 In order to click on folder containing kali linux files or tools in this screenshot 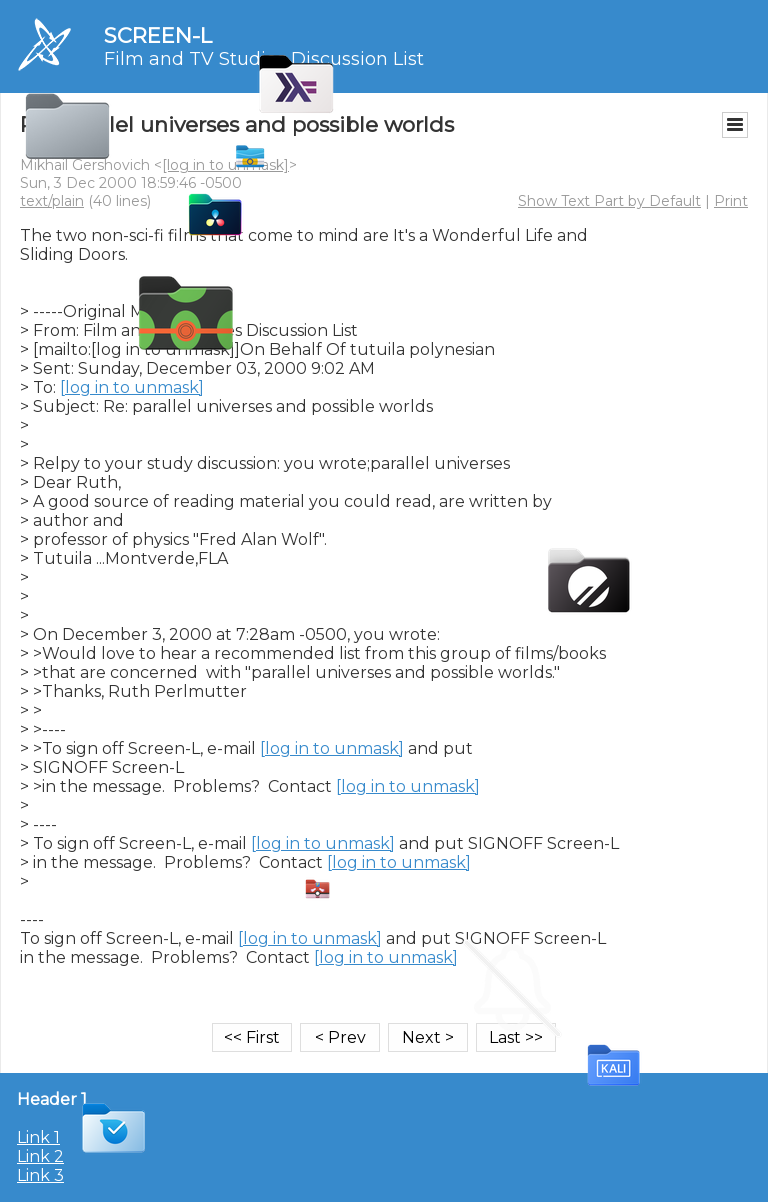, I will do `click(613, 1066)`.